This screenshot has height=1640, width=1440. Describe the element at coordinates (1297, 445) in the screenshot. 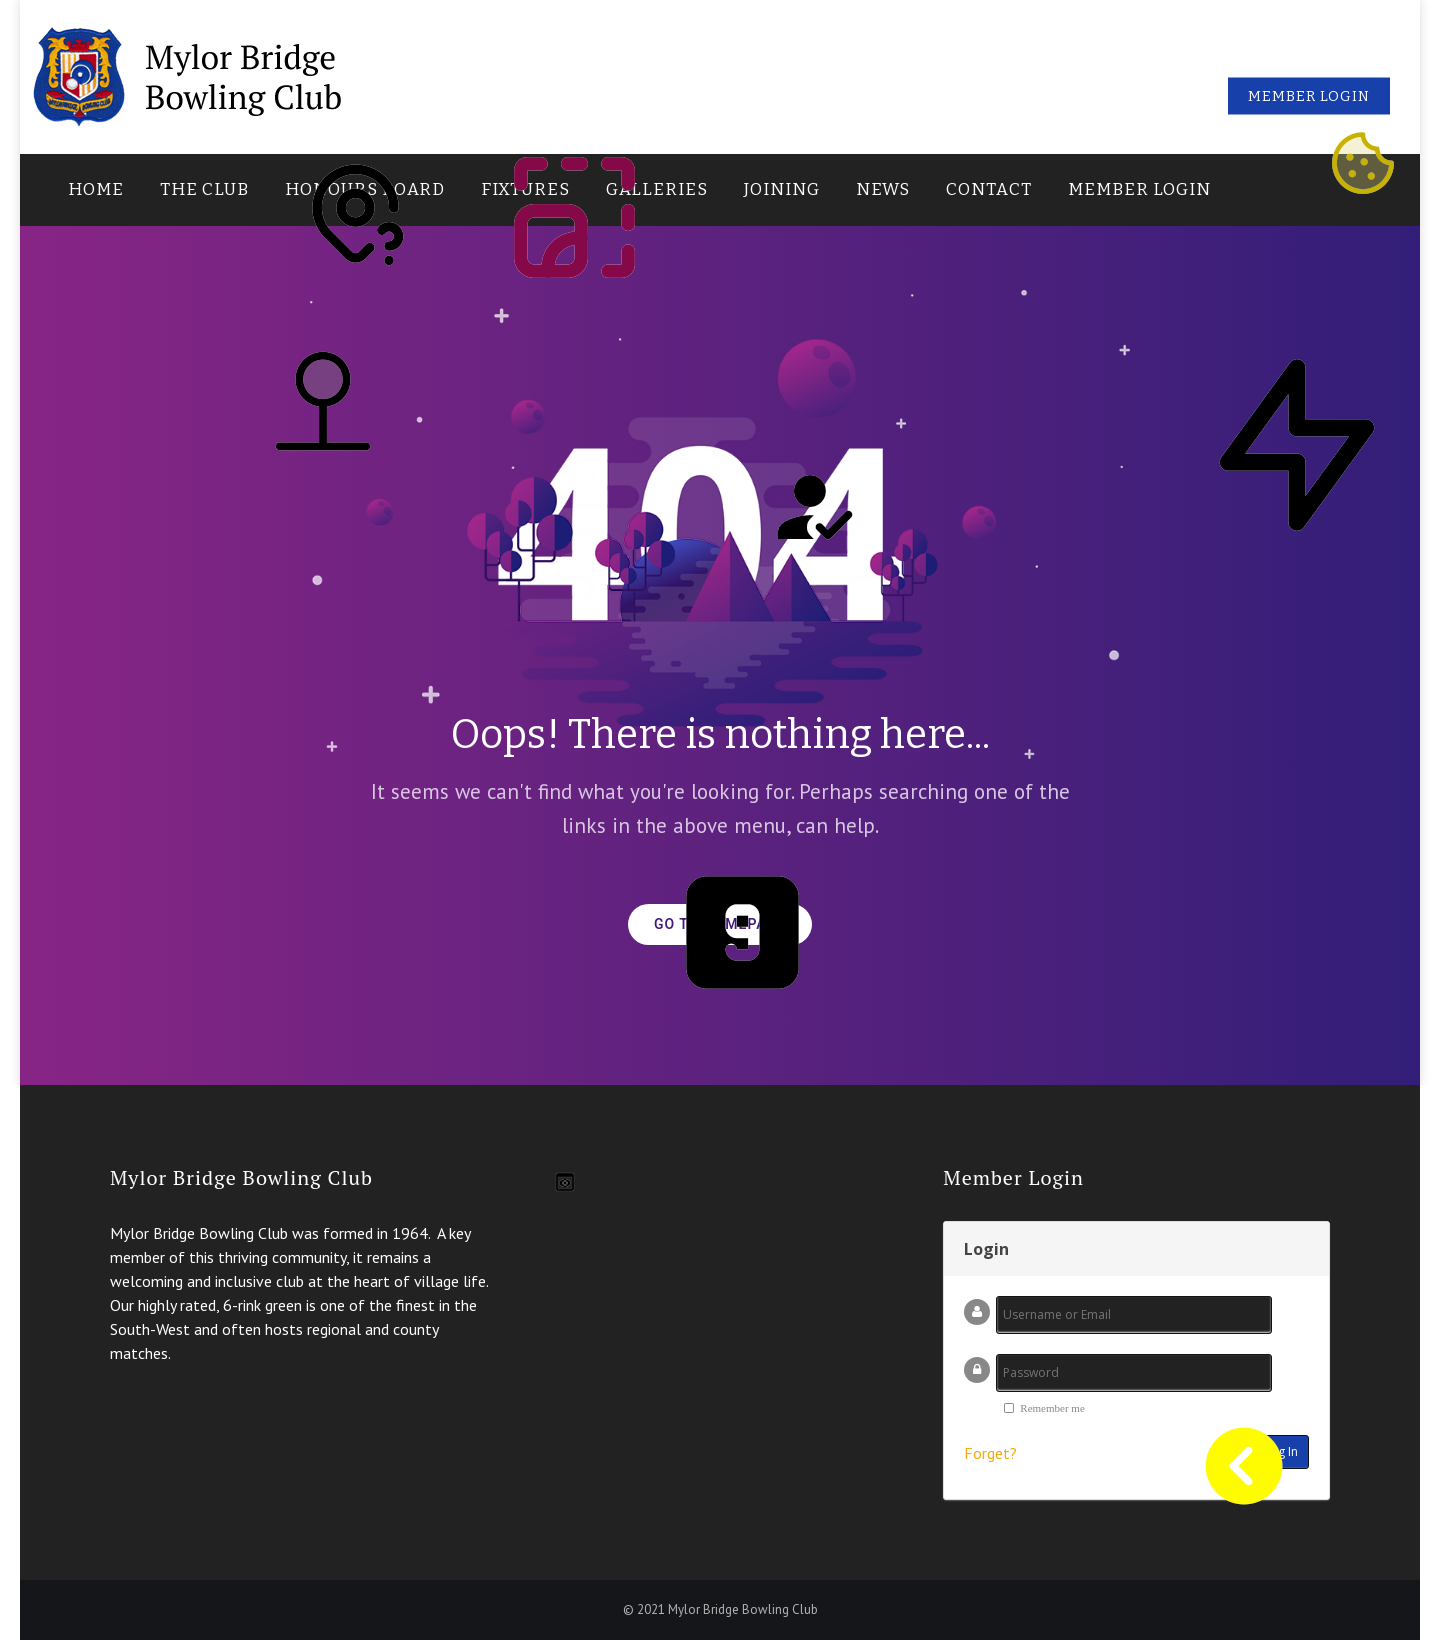

I see `supabase logo - open source database platform` at that location.